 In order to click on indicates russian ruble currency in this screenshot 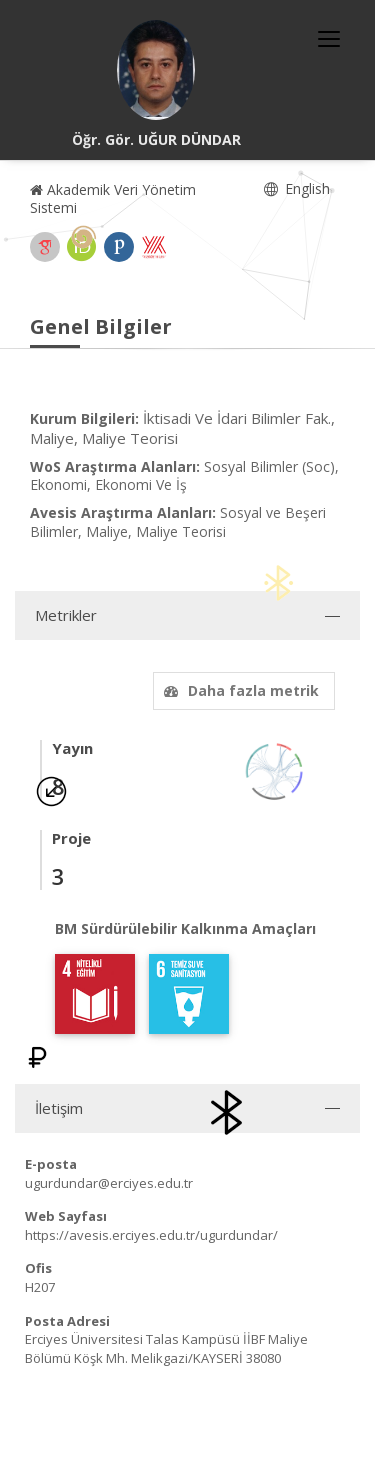, I will do `click(37, 1057)`.